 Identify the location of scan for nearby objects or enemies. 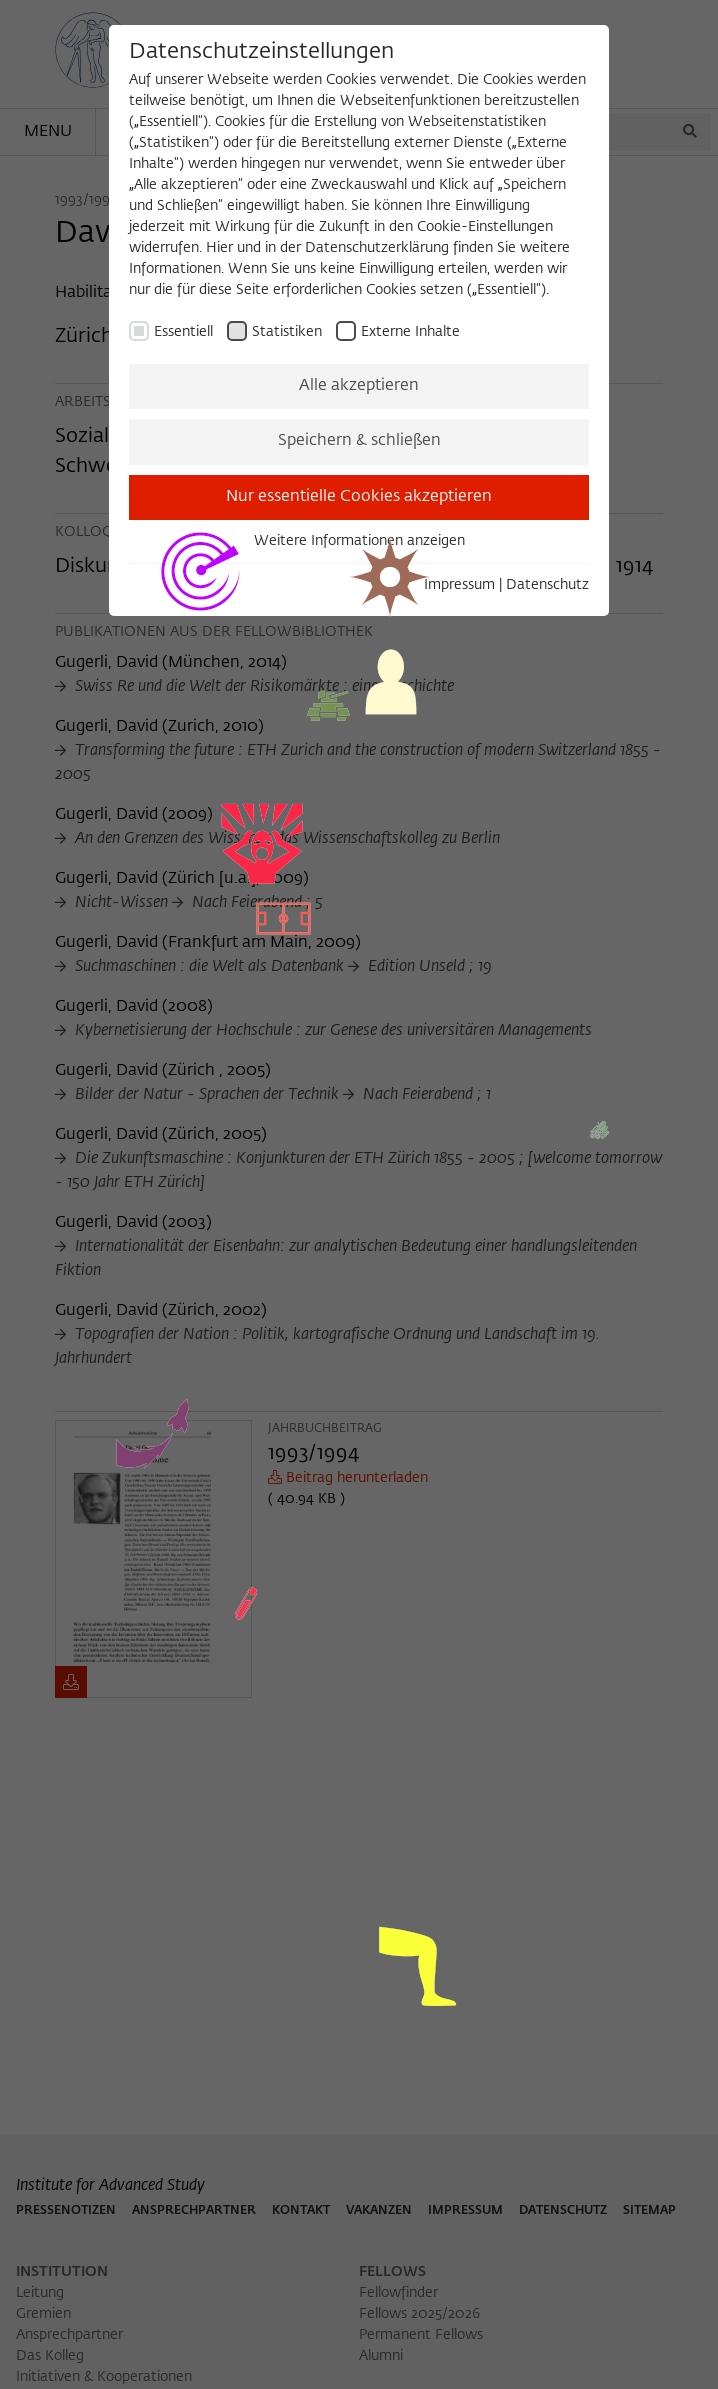
(200, 571).